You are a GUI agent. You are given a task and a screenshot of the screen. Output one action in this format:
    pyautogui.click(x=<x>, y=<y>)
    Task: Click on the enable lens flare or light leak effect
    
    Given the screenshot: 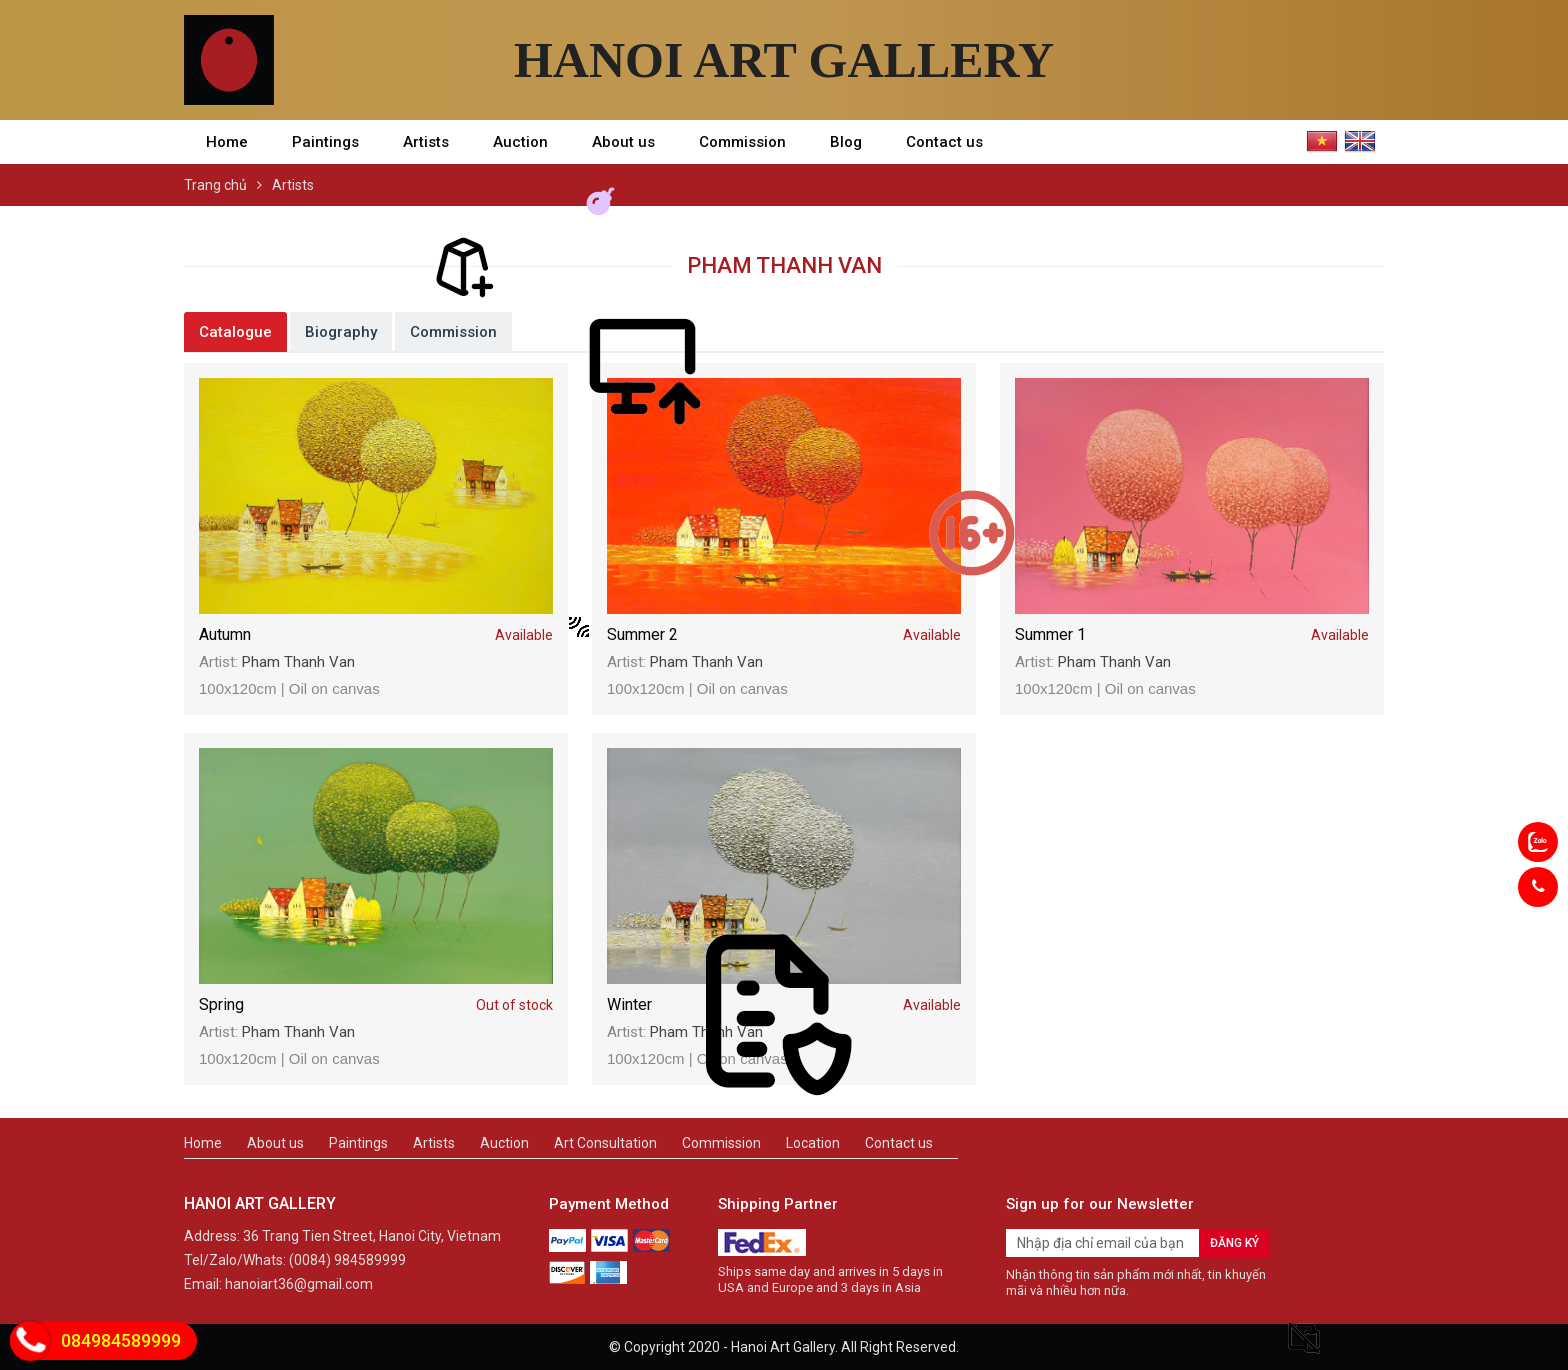 What is the action you would take?
    pyautogui.click(x=579, y=627)
    